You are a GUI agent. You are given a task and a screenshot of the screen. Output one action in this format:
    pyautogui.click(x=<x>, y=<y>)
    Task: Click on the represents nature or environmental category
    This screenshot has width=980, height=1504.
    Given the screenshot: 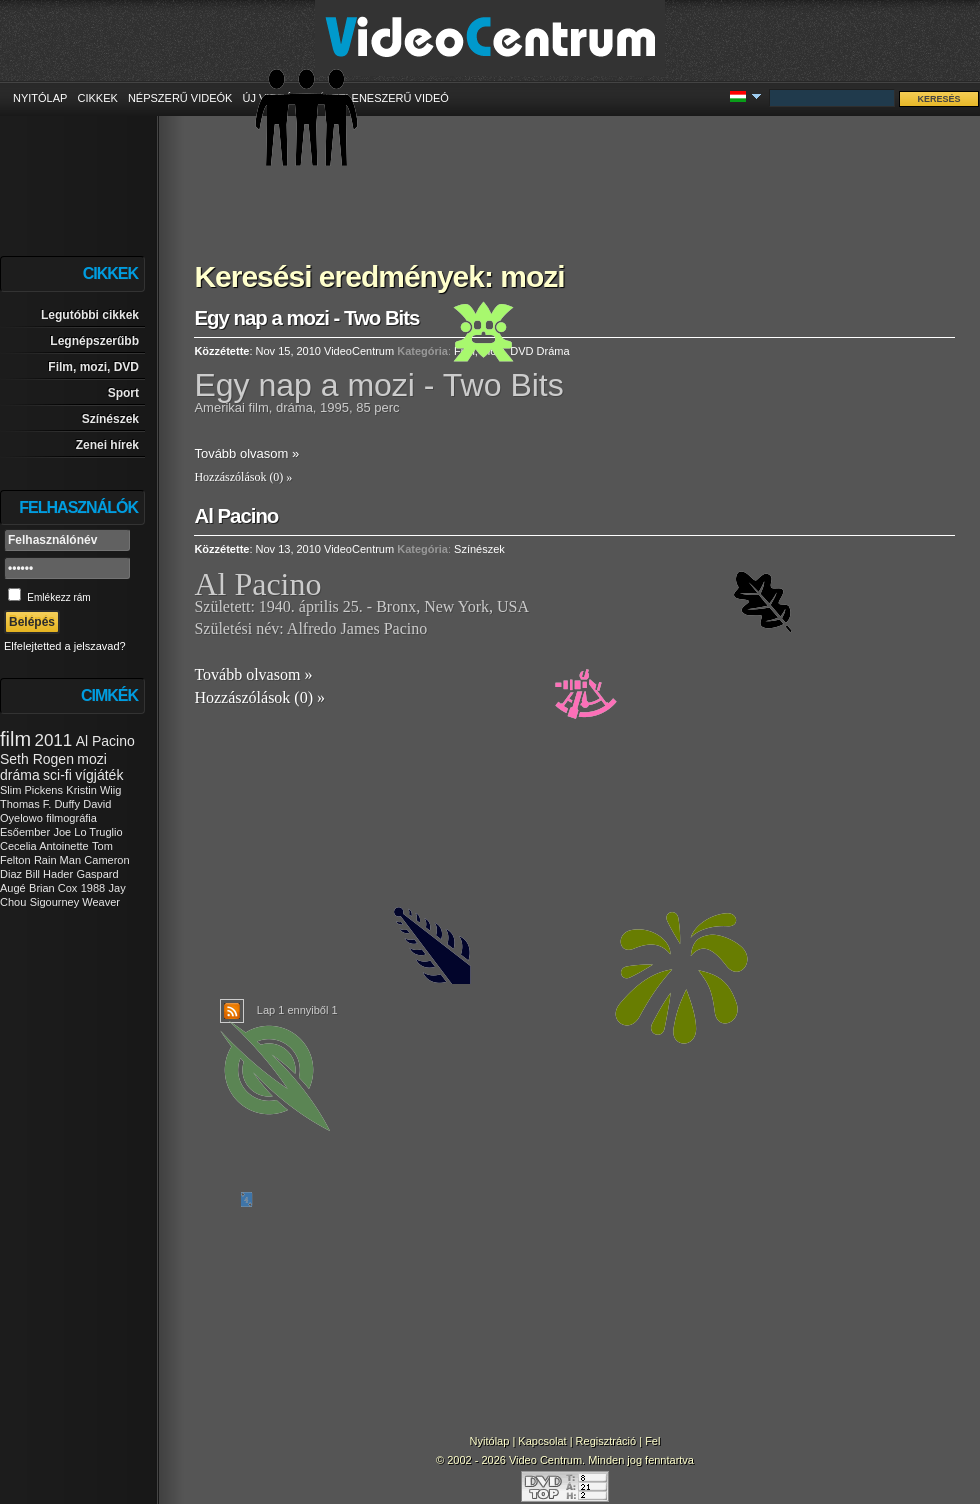 What is the action you would take?
    pyautogui.click(x=763, y=602)
    